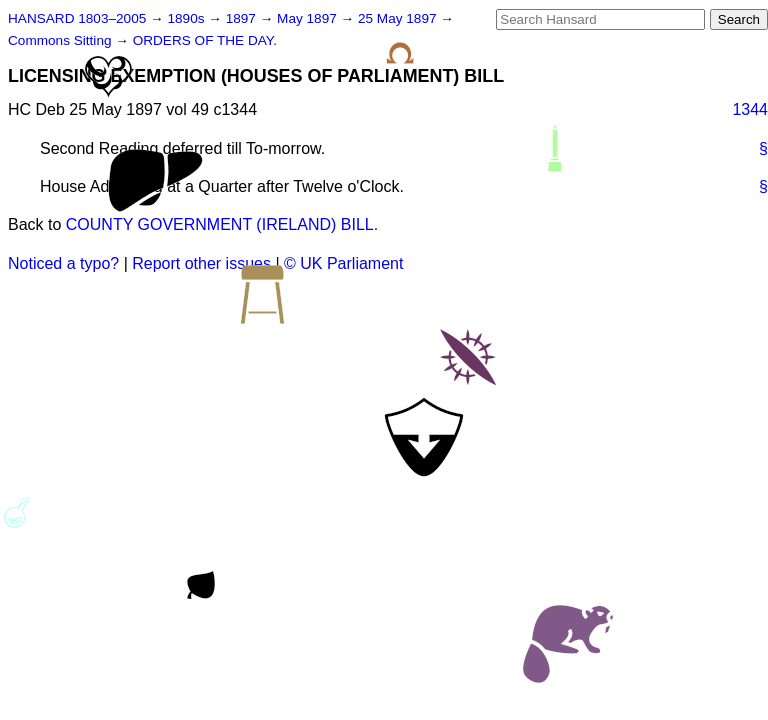 The image size is (768, 720). I want to click on use a health or mana potion, so click(17, 512).